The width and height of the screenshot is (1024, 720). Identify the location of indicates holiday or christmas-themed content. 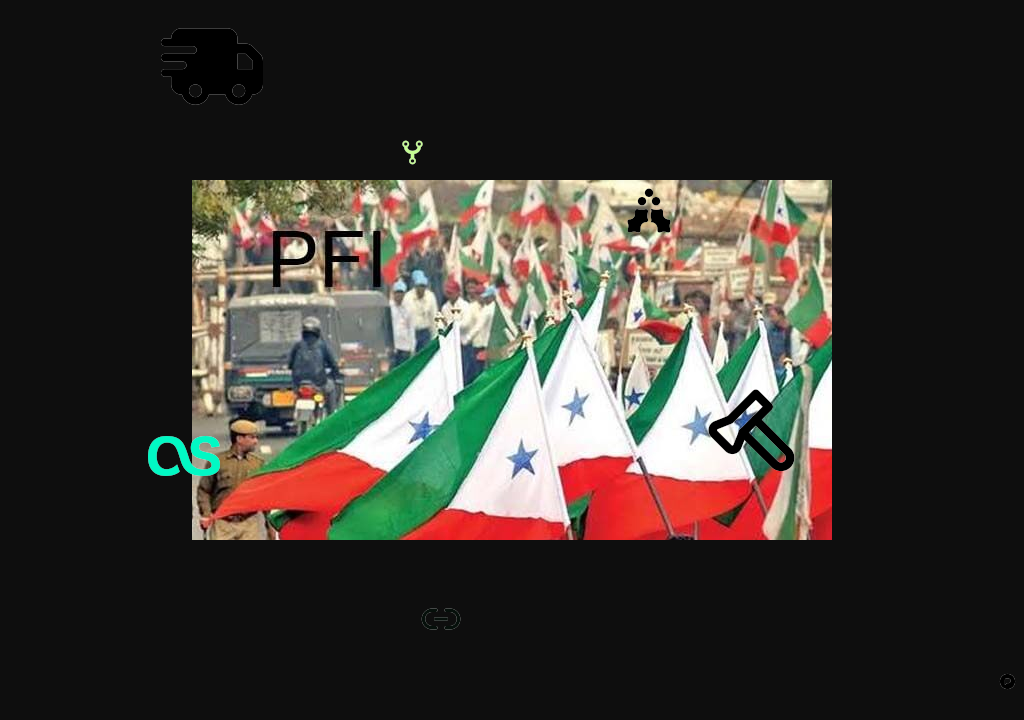
(649, 211).